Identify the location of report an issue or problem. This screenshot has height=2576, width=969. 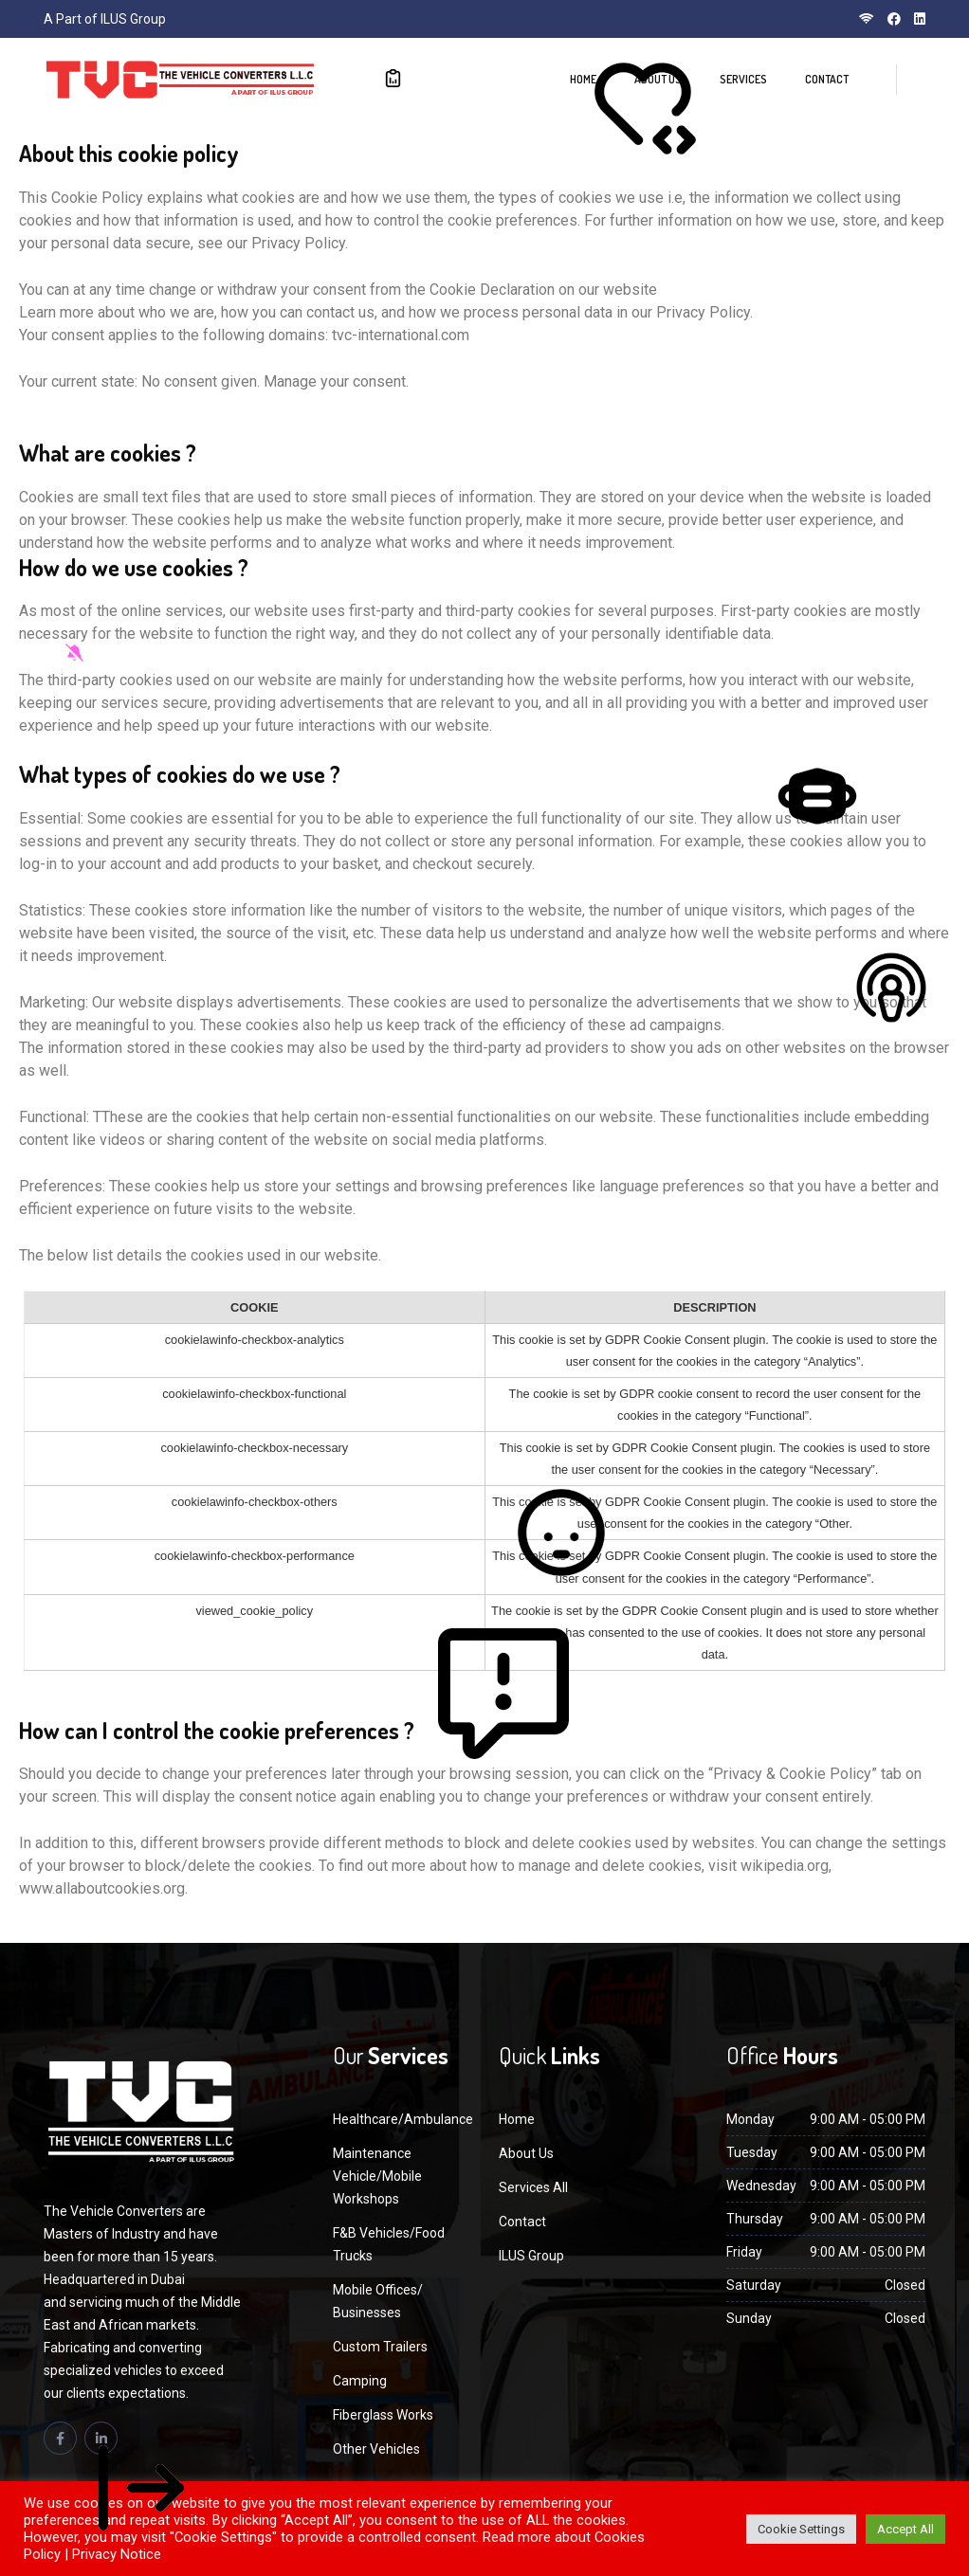
(503, 1694).